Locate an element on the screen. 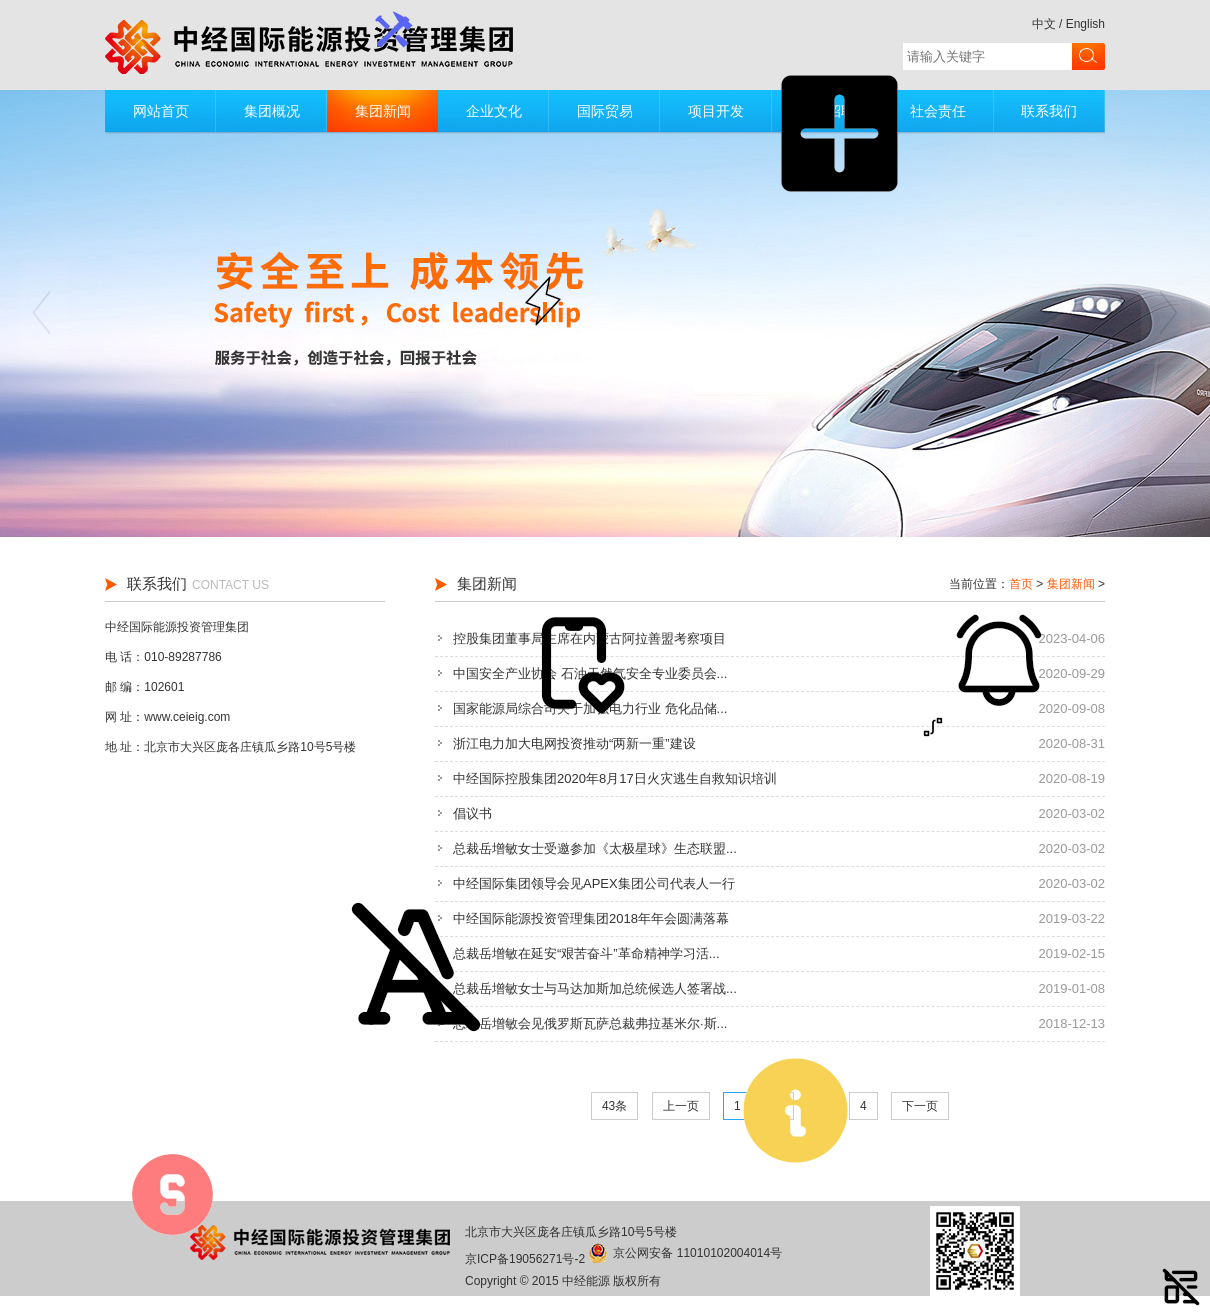 The width and height of the screenshot is (1210, 1312). view notifications is located at coordinates (999, 662).